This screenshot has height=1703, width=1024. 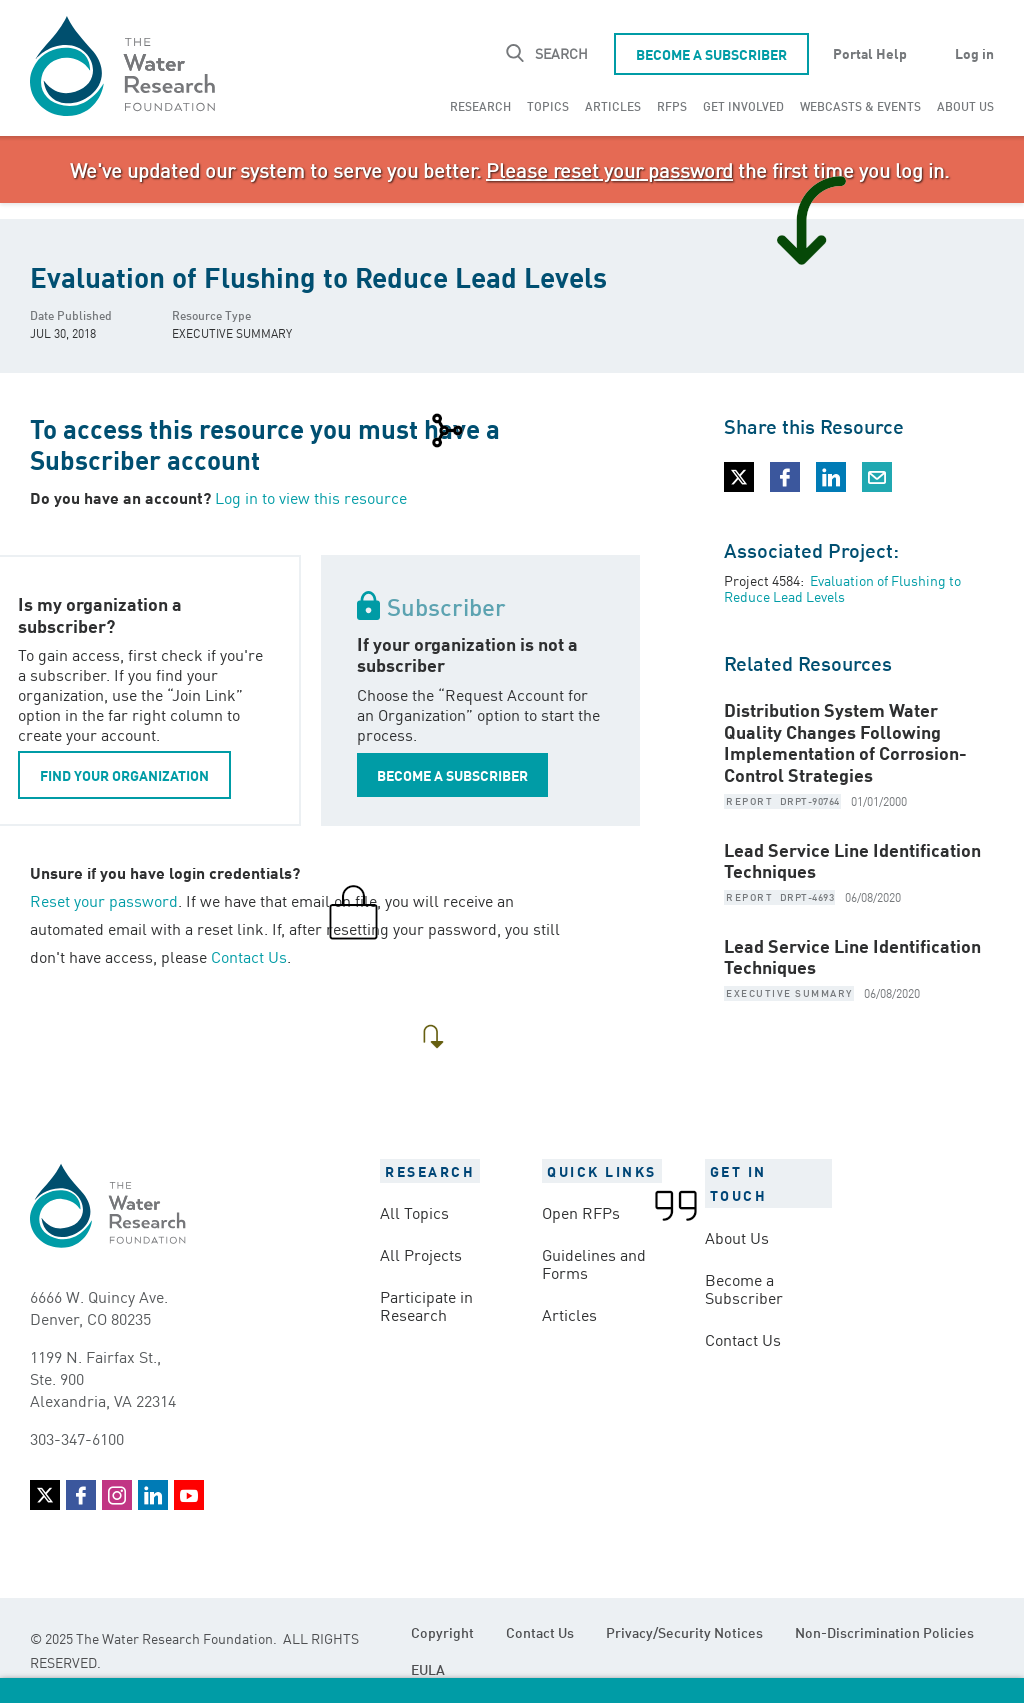 I want to click on redo or repeat last action, so click(x=432, y=1036).